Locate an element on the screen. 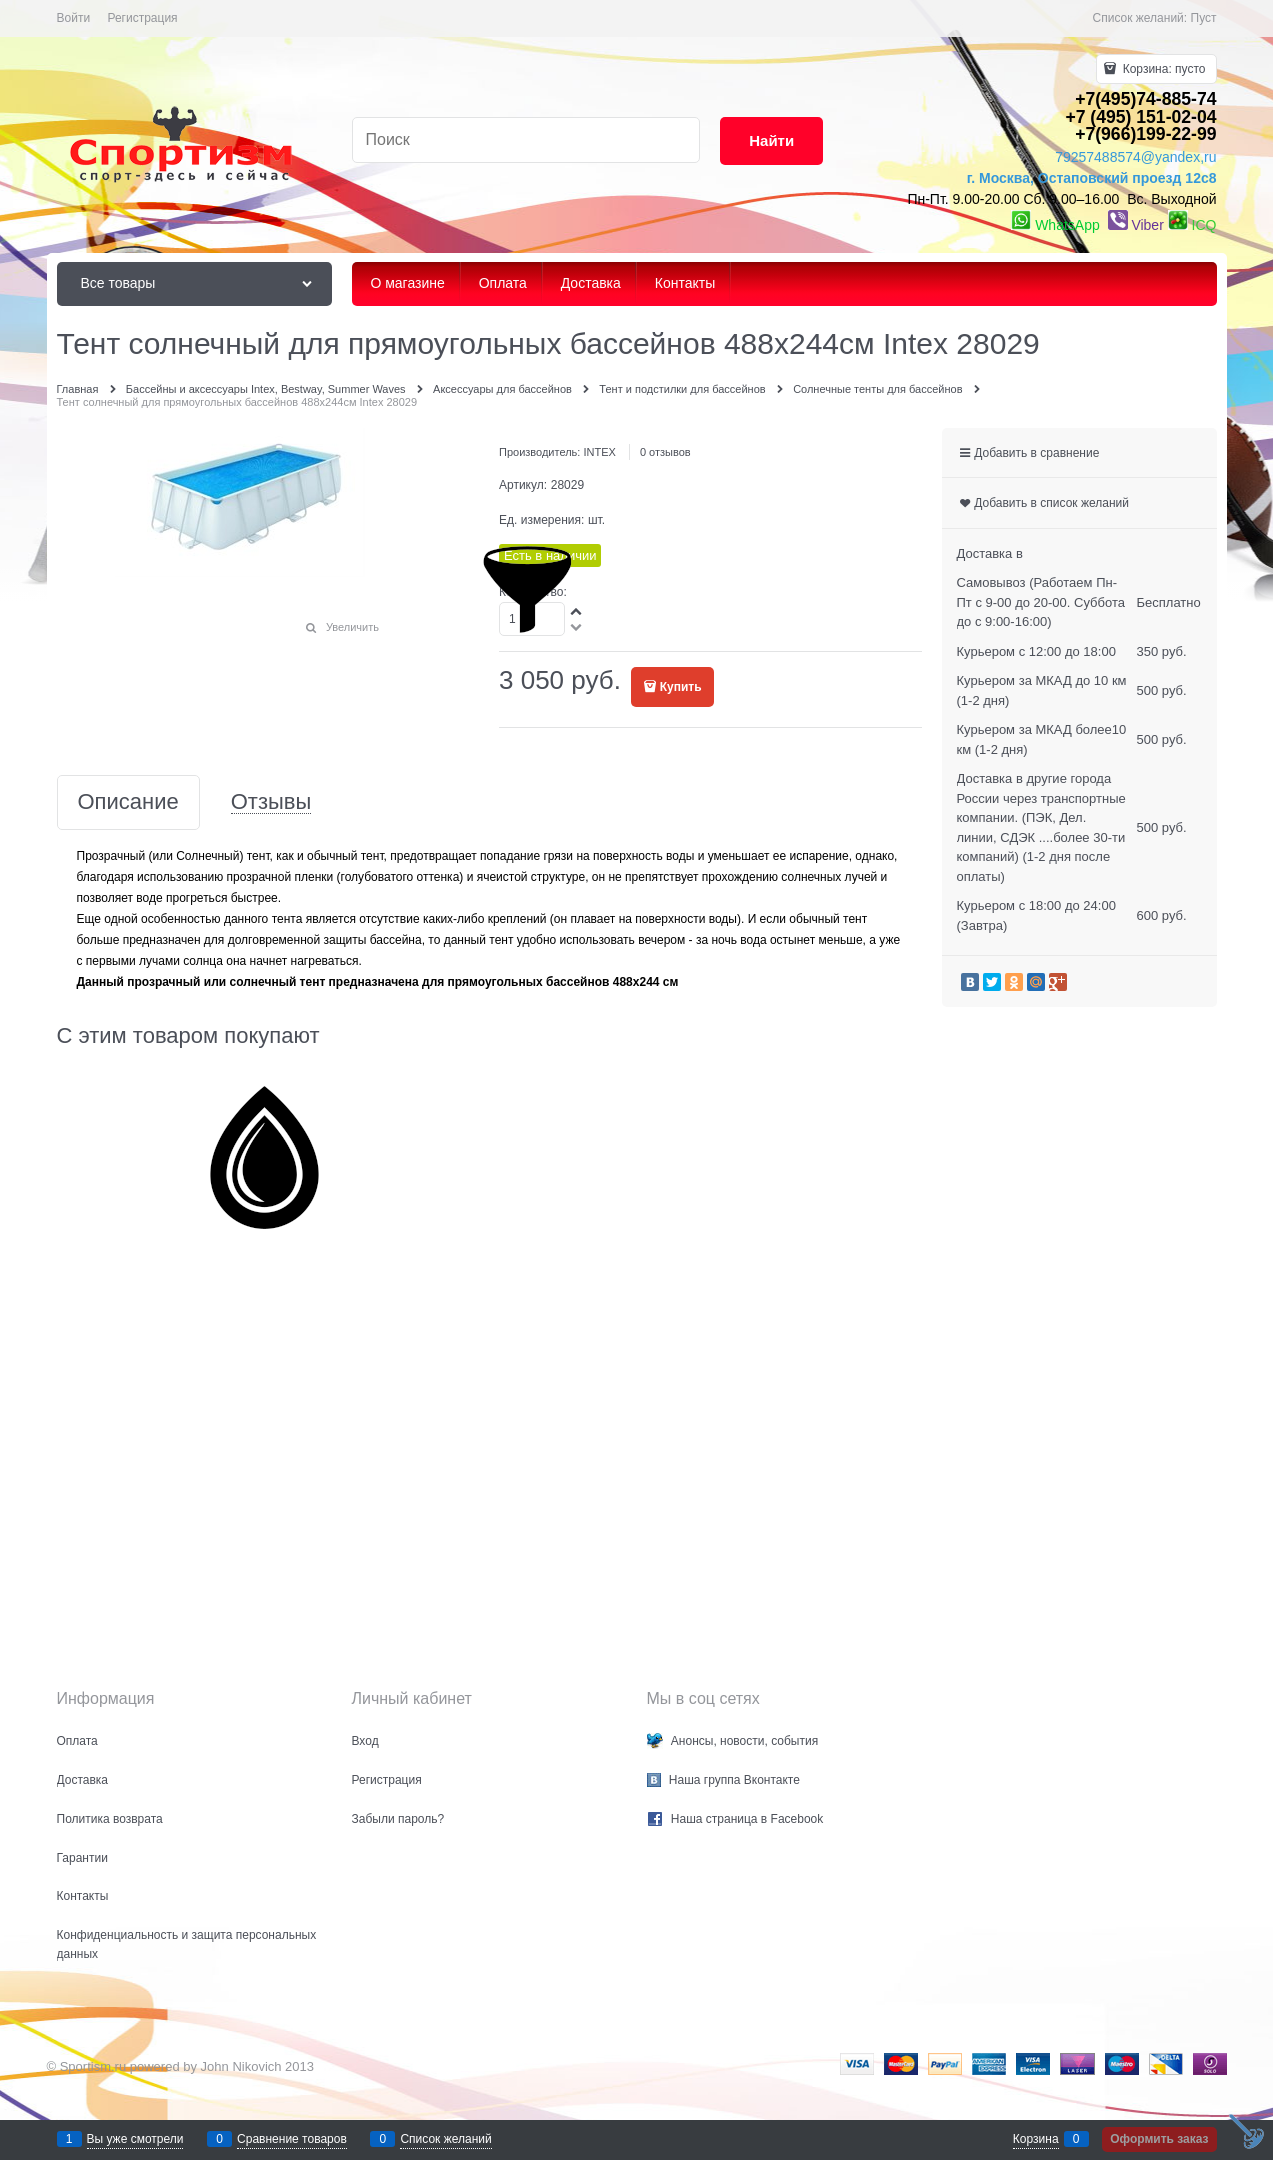  fire ion cannon weapon ability is located at coordinates (1246, 2131).